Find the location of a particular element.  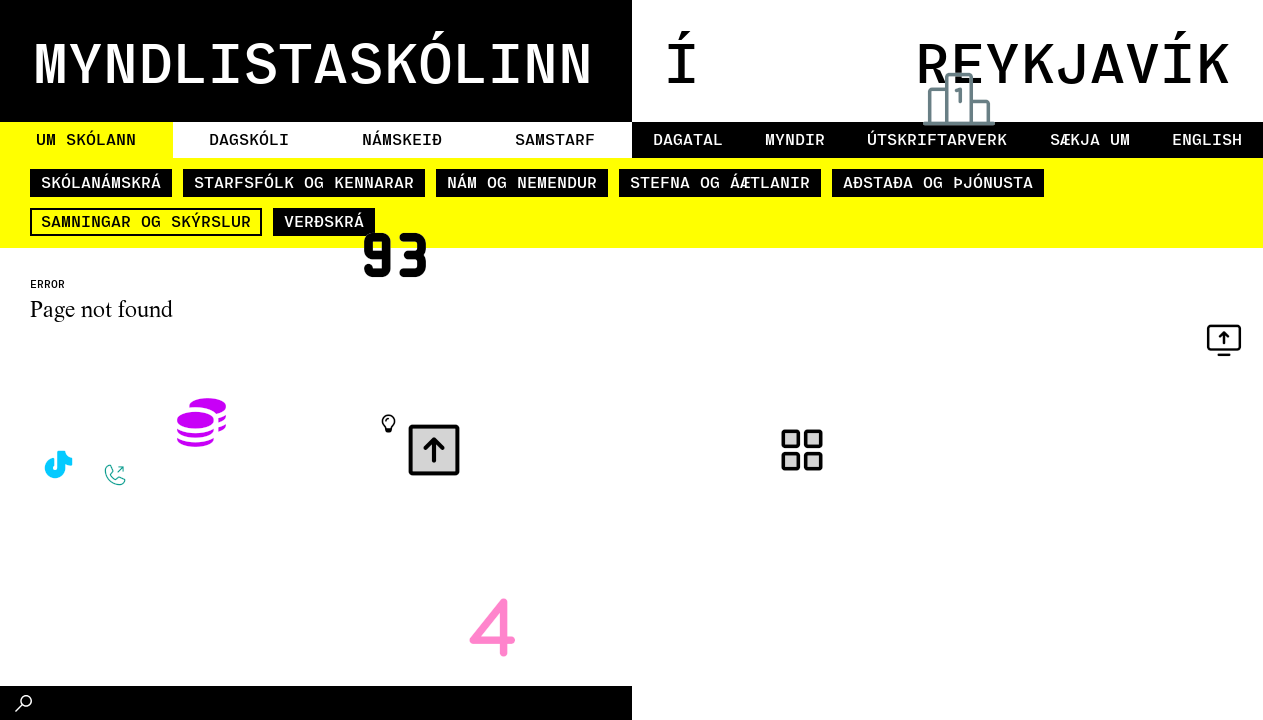

view your coin balance or currency is located at coordinates (201, 422).